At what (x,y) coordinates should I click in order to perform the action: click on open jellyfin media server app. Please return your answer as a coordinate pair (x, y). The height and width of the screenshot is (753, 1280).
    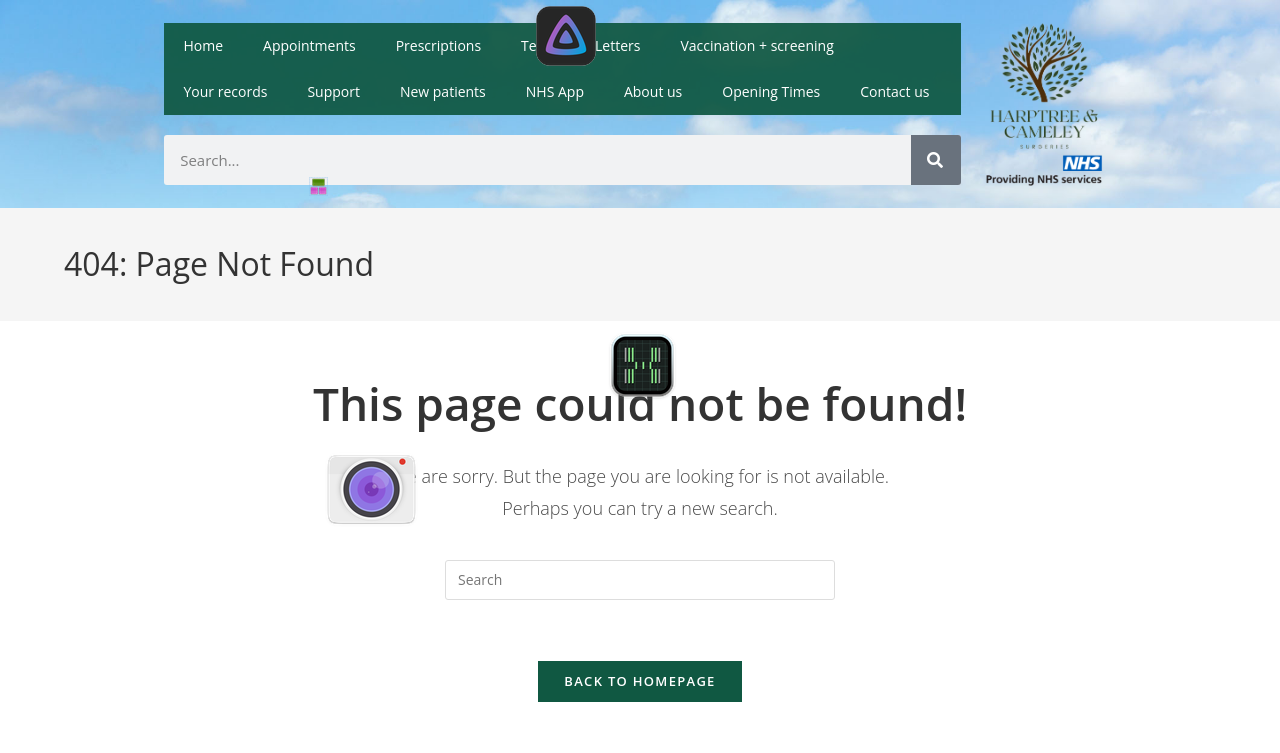
    Looking at the image, I should click on (566, 36).